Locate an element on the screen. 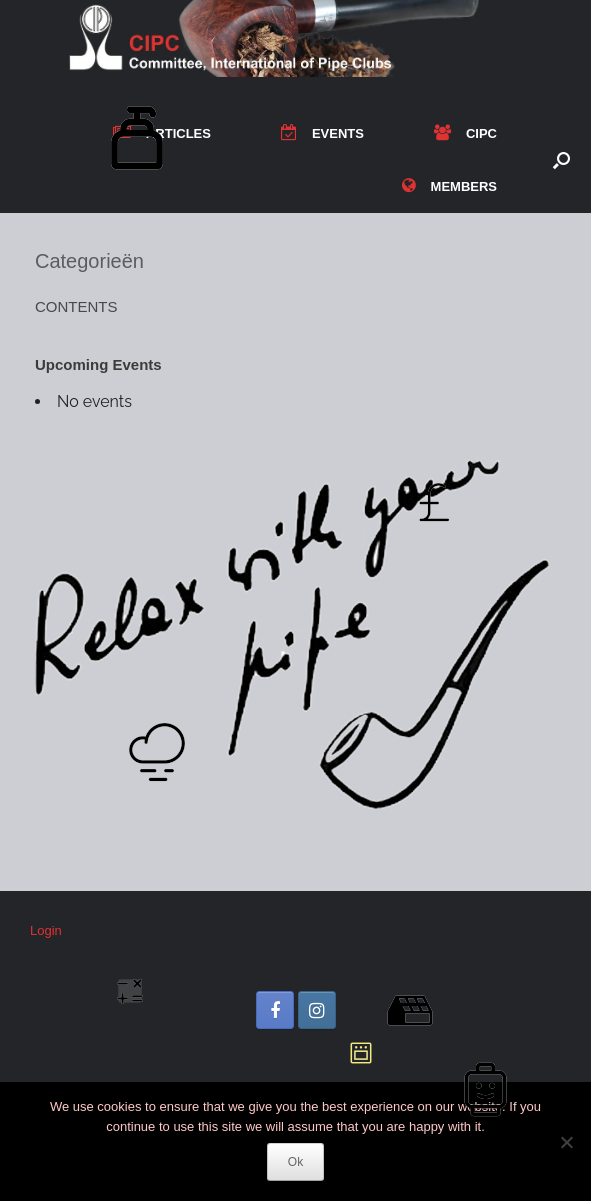 The height and width of the screenshot is (1201, 591). access hand washing or hygiene instructions is located at coordinates (137, 139).